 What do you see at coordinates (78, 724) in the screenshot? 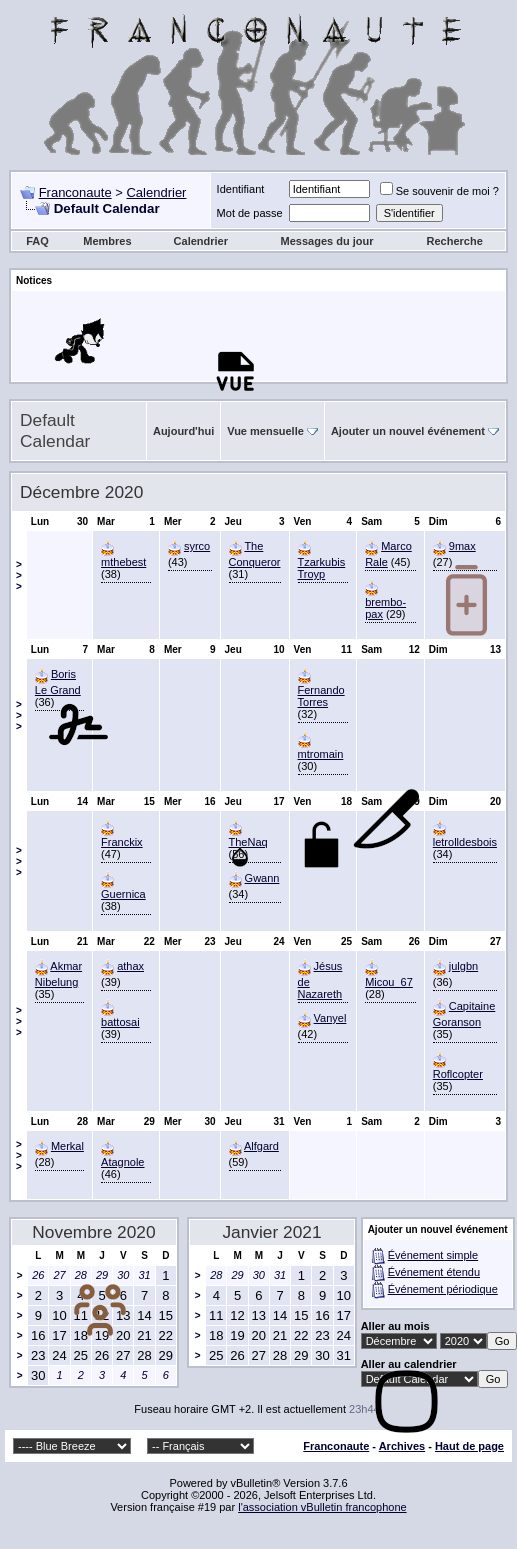
I see `add your signature to a document` at bounding box center [78, 724].